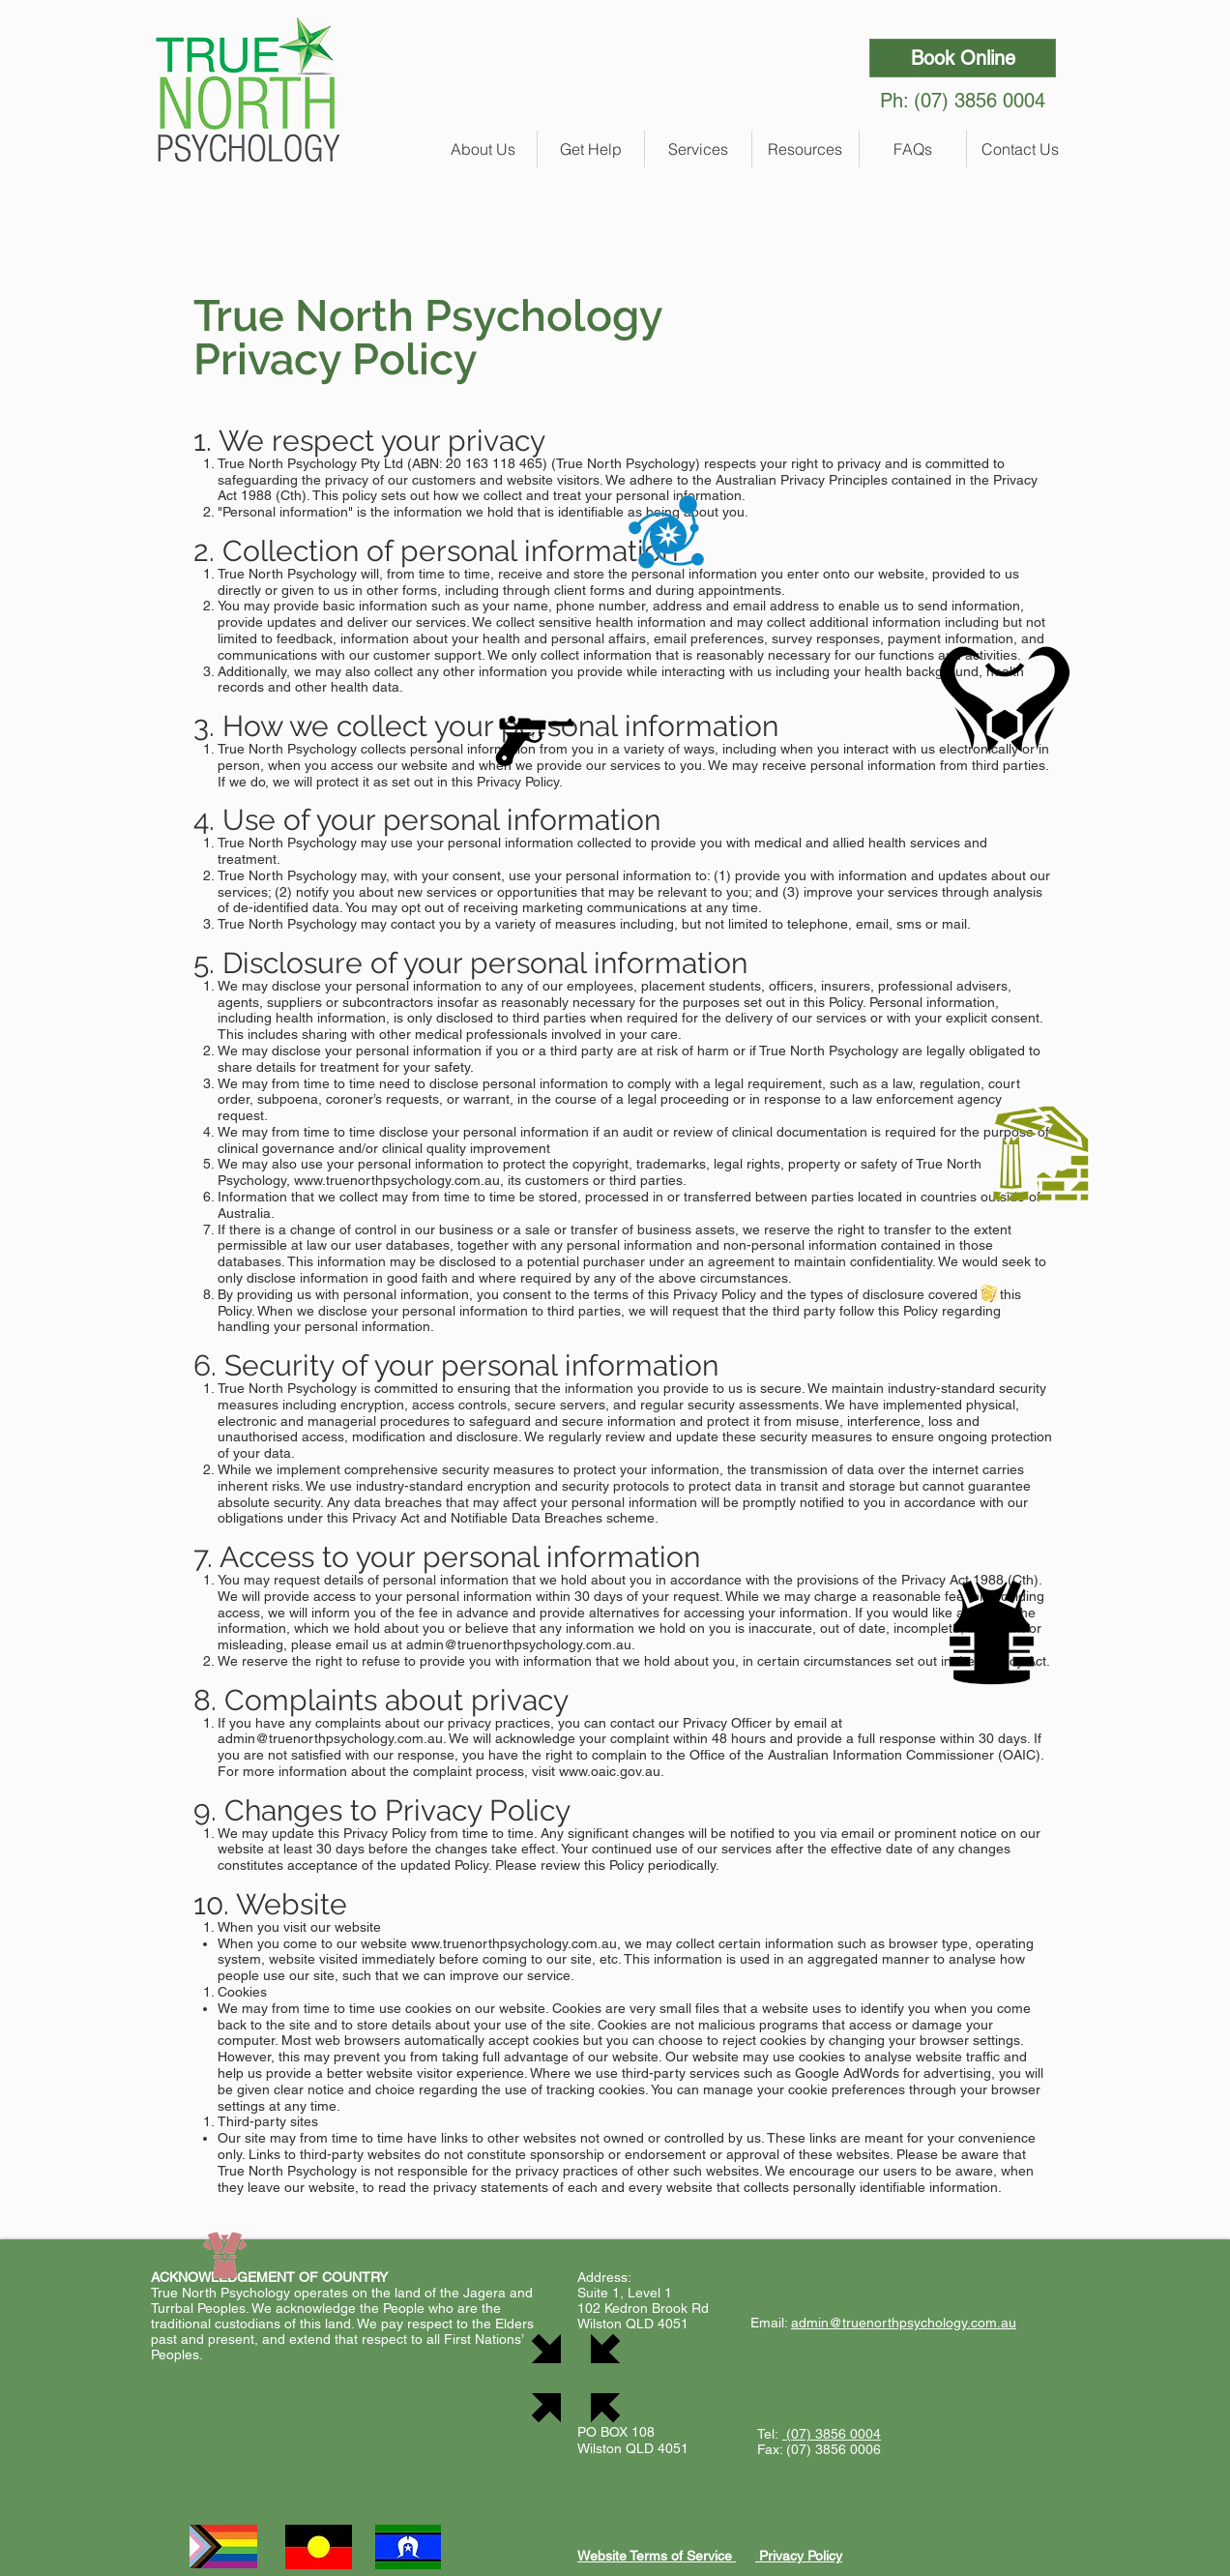  What do you see at coordinates (988, 1292) in the screenshot?
I see `view liquid or water-related resources` at bounding box center [988, 1292].